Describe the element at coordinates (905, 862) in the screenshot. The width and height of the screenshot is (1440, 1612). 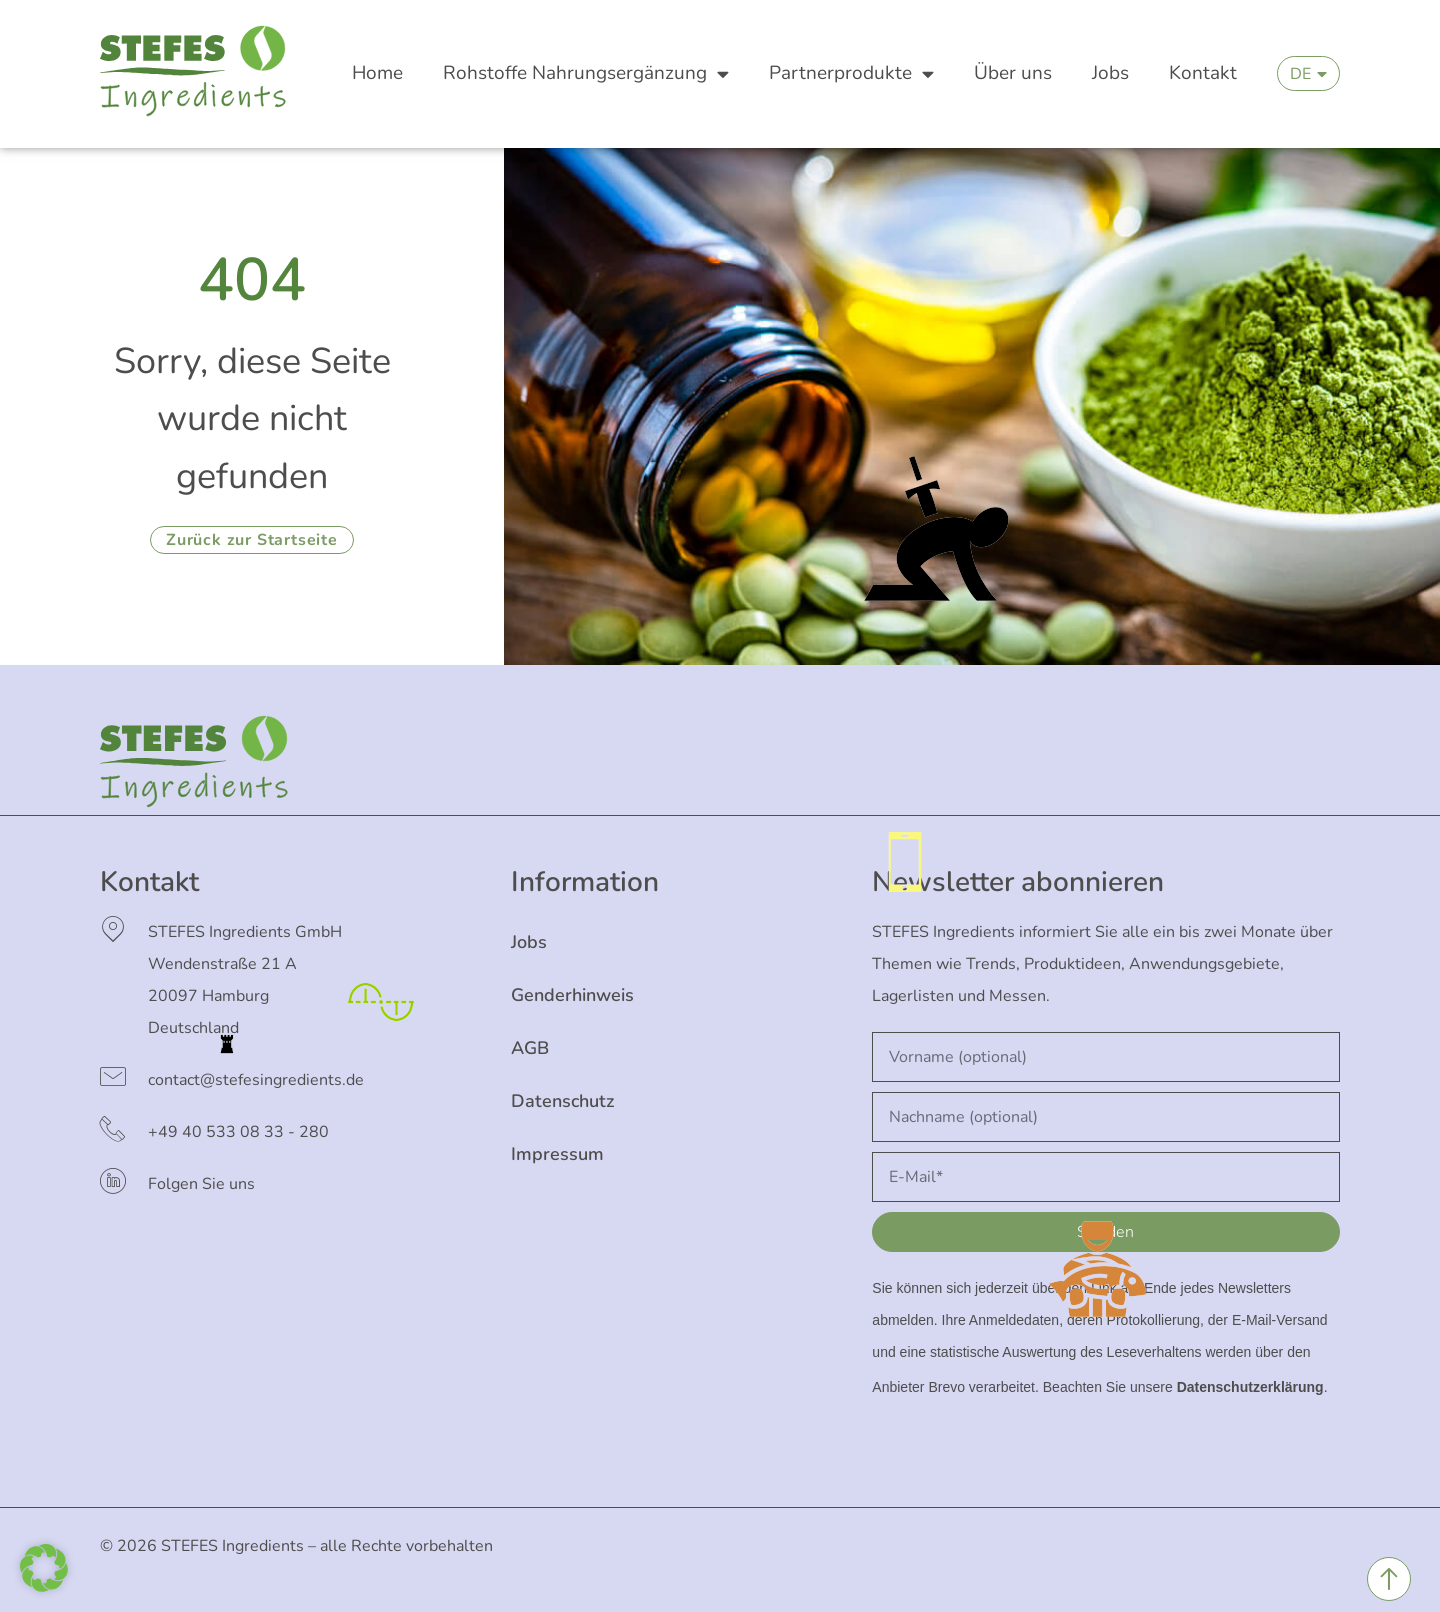
I see `access mobile device settings` at that location.